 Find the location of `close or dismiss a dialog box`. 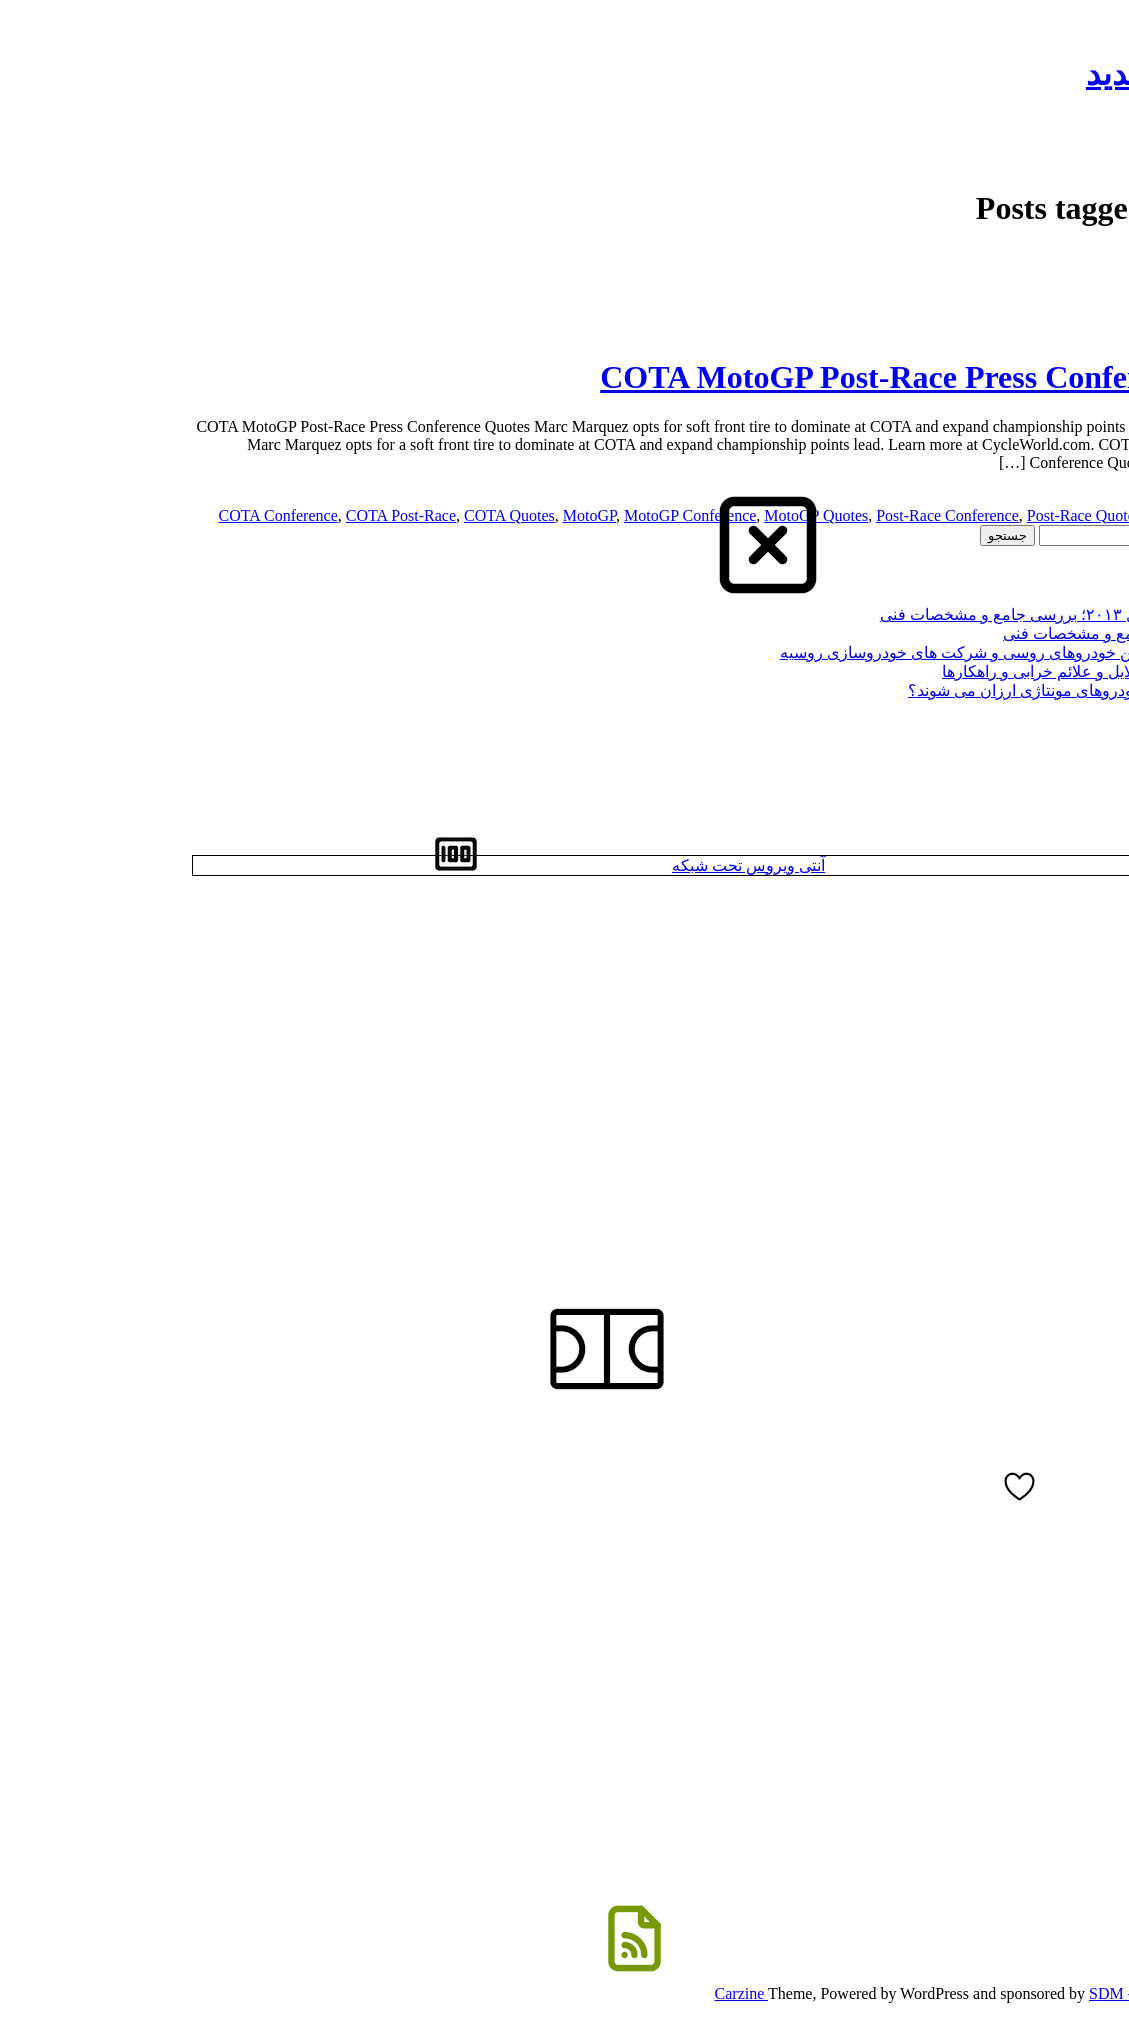

close or dismiss a dialog box is located at coordinates (768, 545).